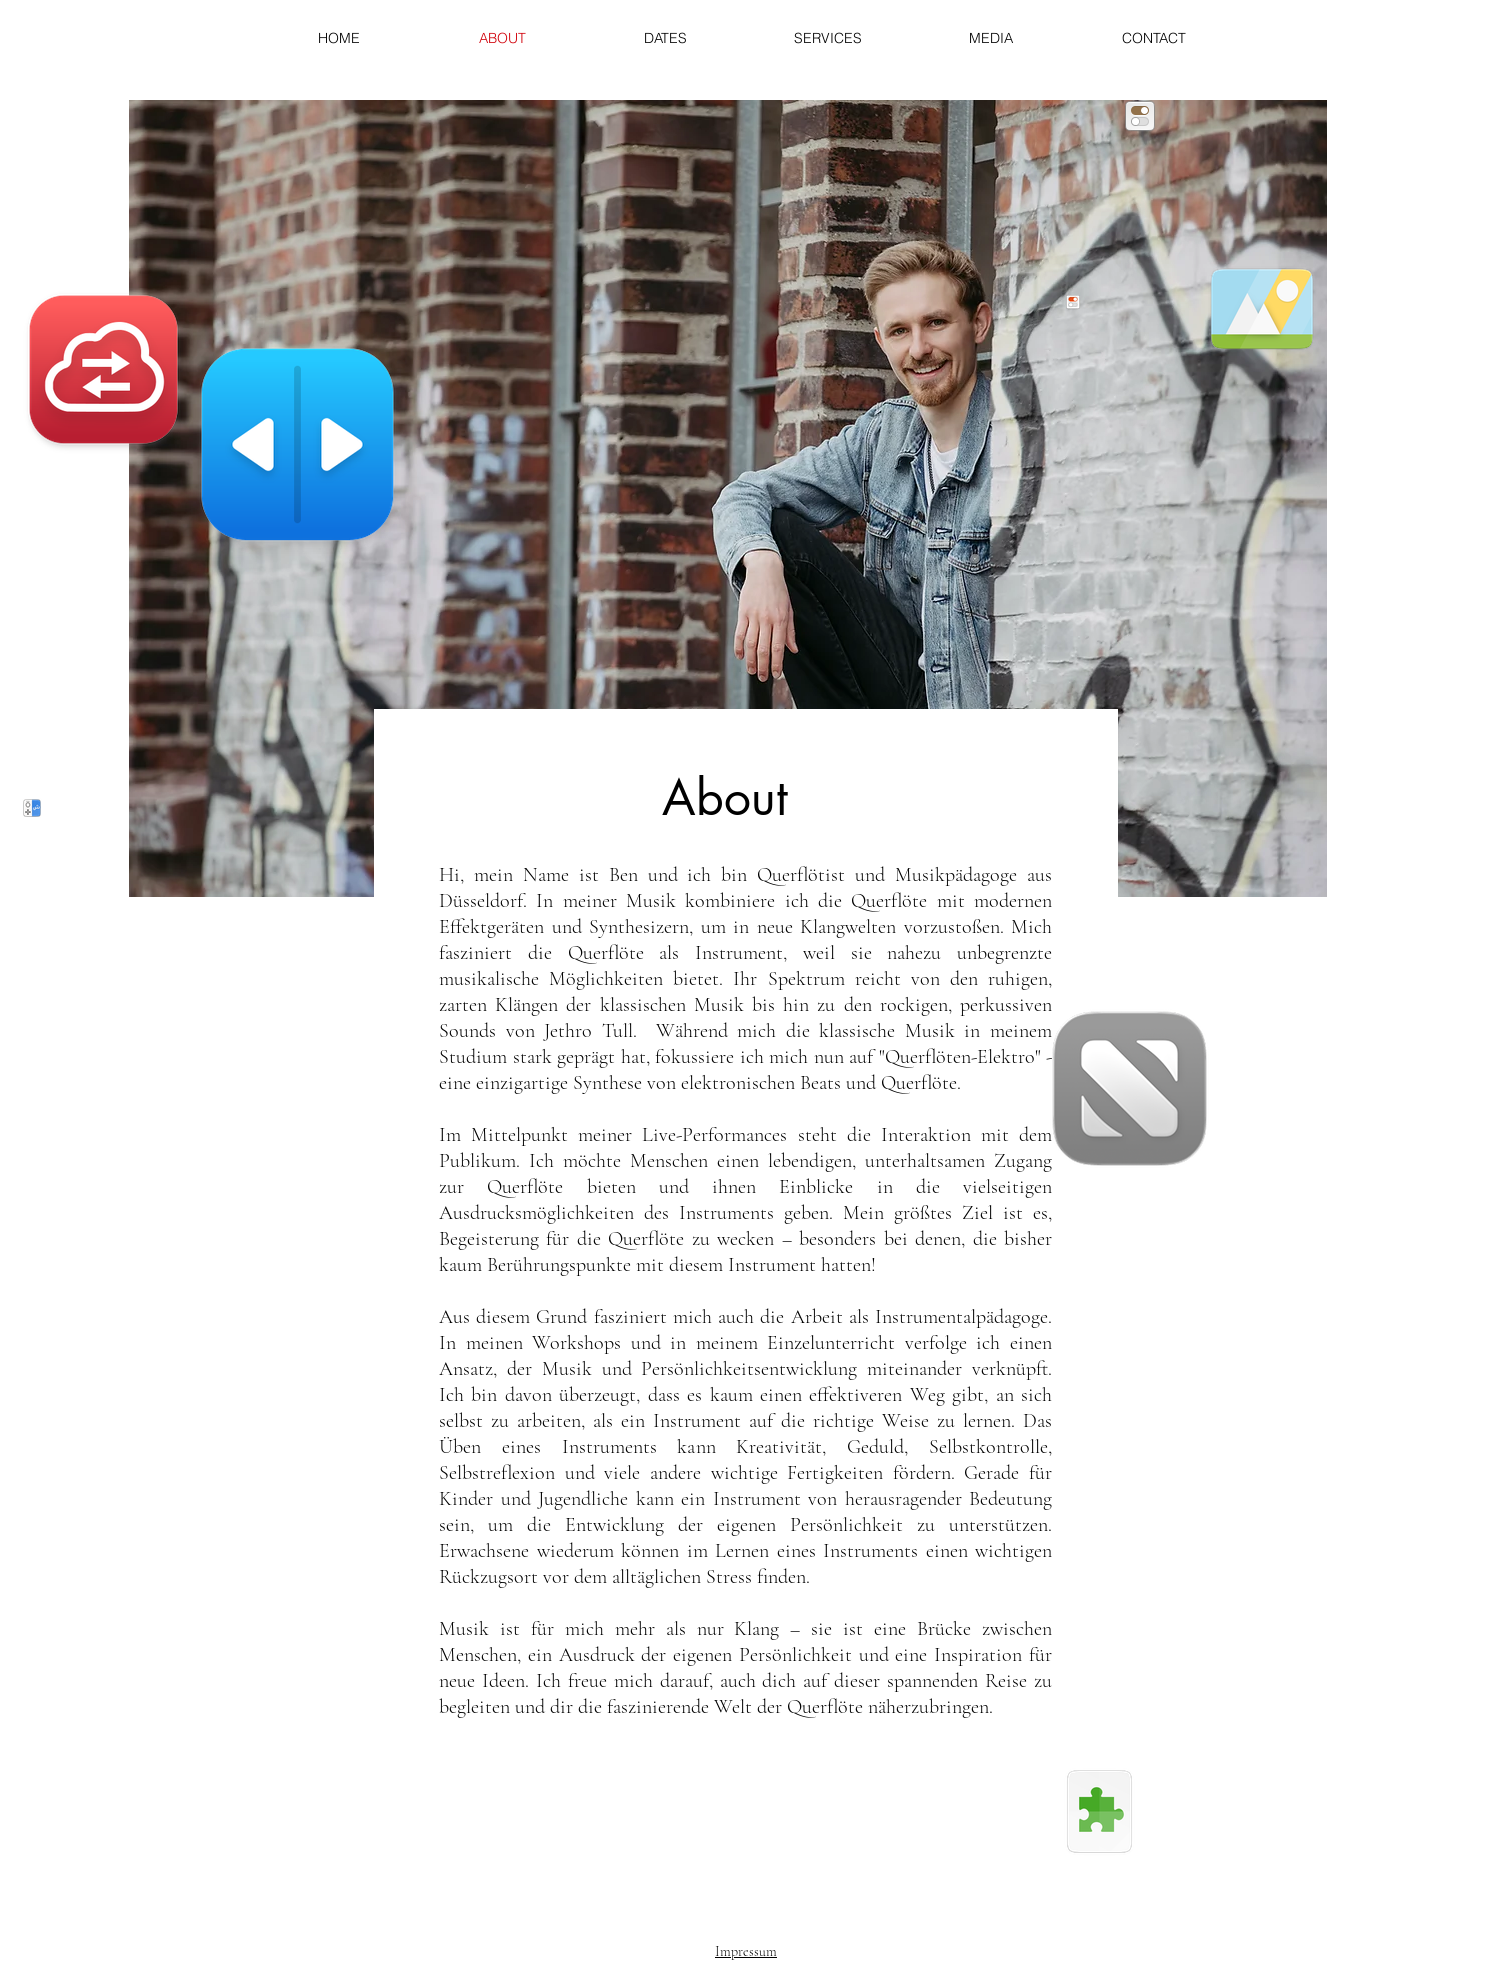 This screenshot has height=1977, width=1492. I want to click on open gnome characters app, so click(32, 808).